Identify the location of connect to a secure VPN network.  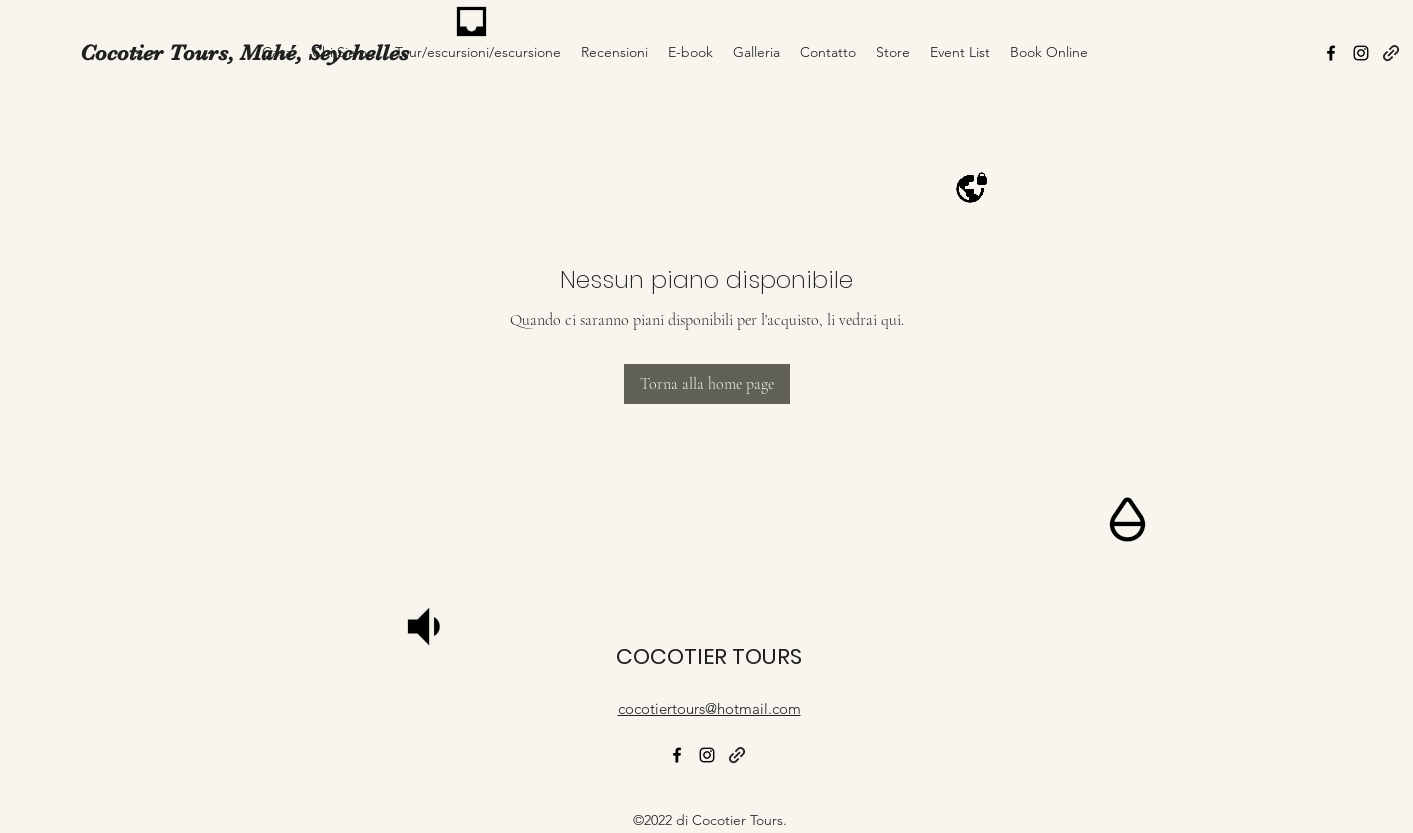
(971, 187).